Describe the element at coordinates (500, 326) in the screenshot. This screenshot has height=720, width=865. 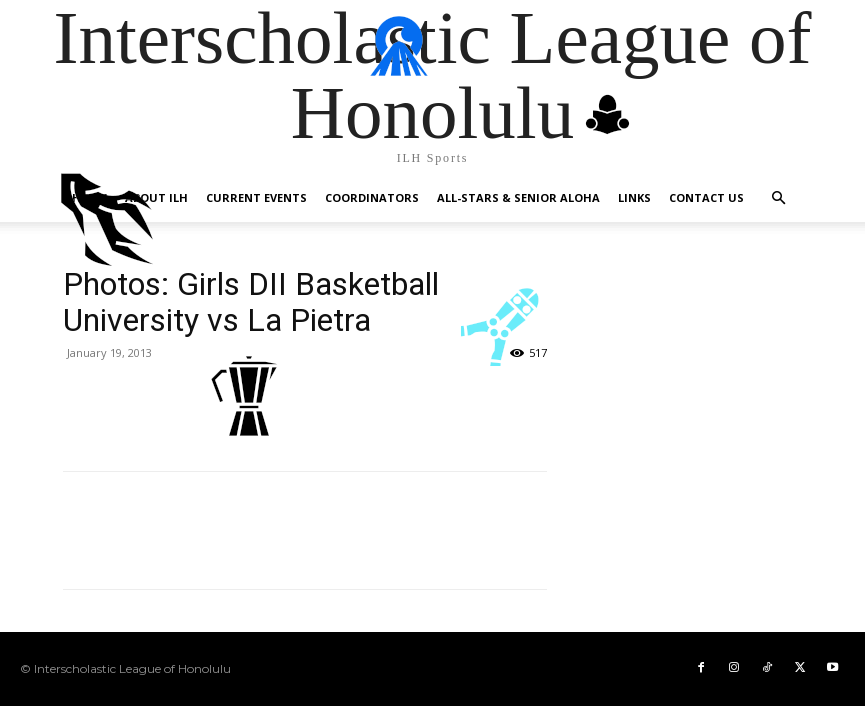
I see `bolt cutter tool item in game inventory` at that location.